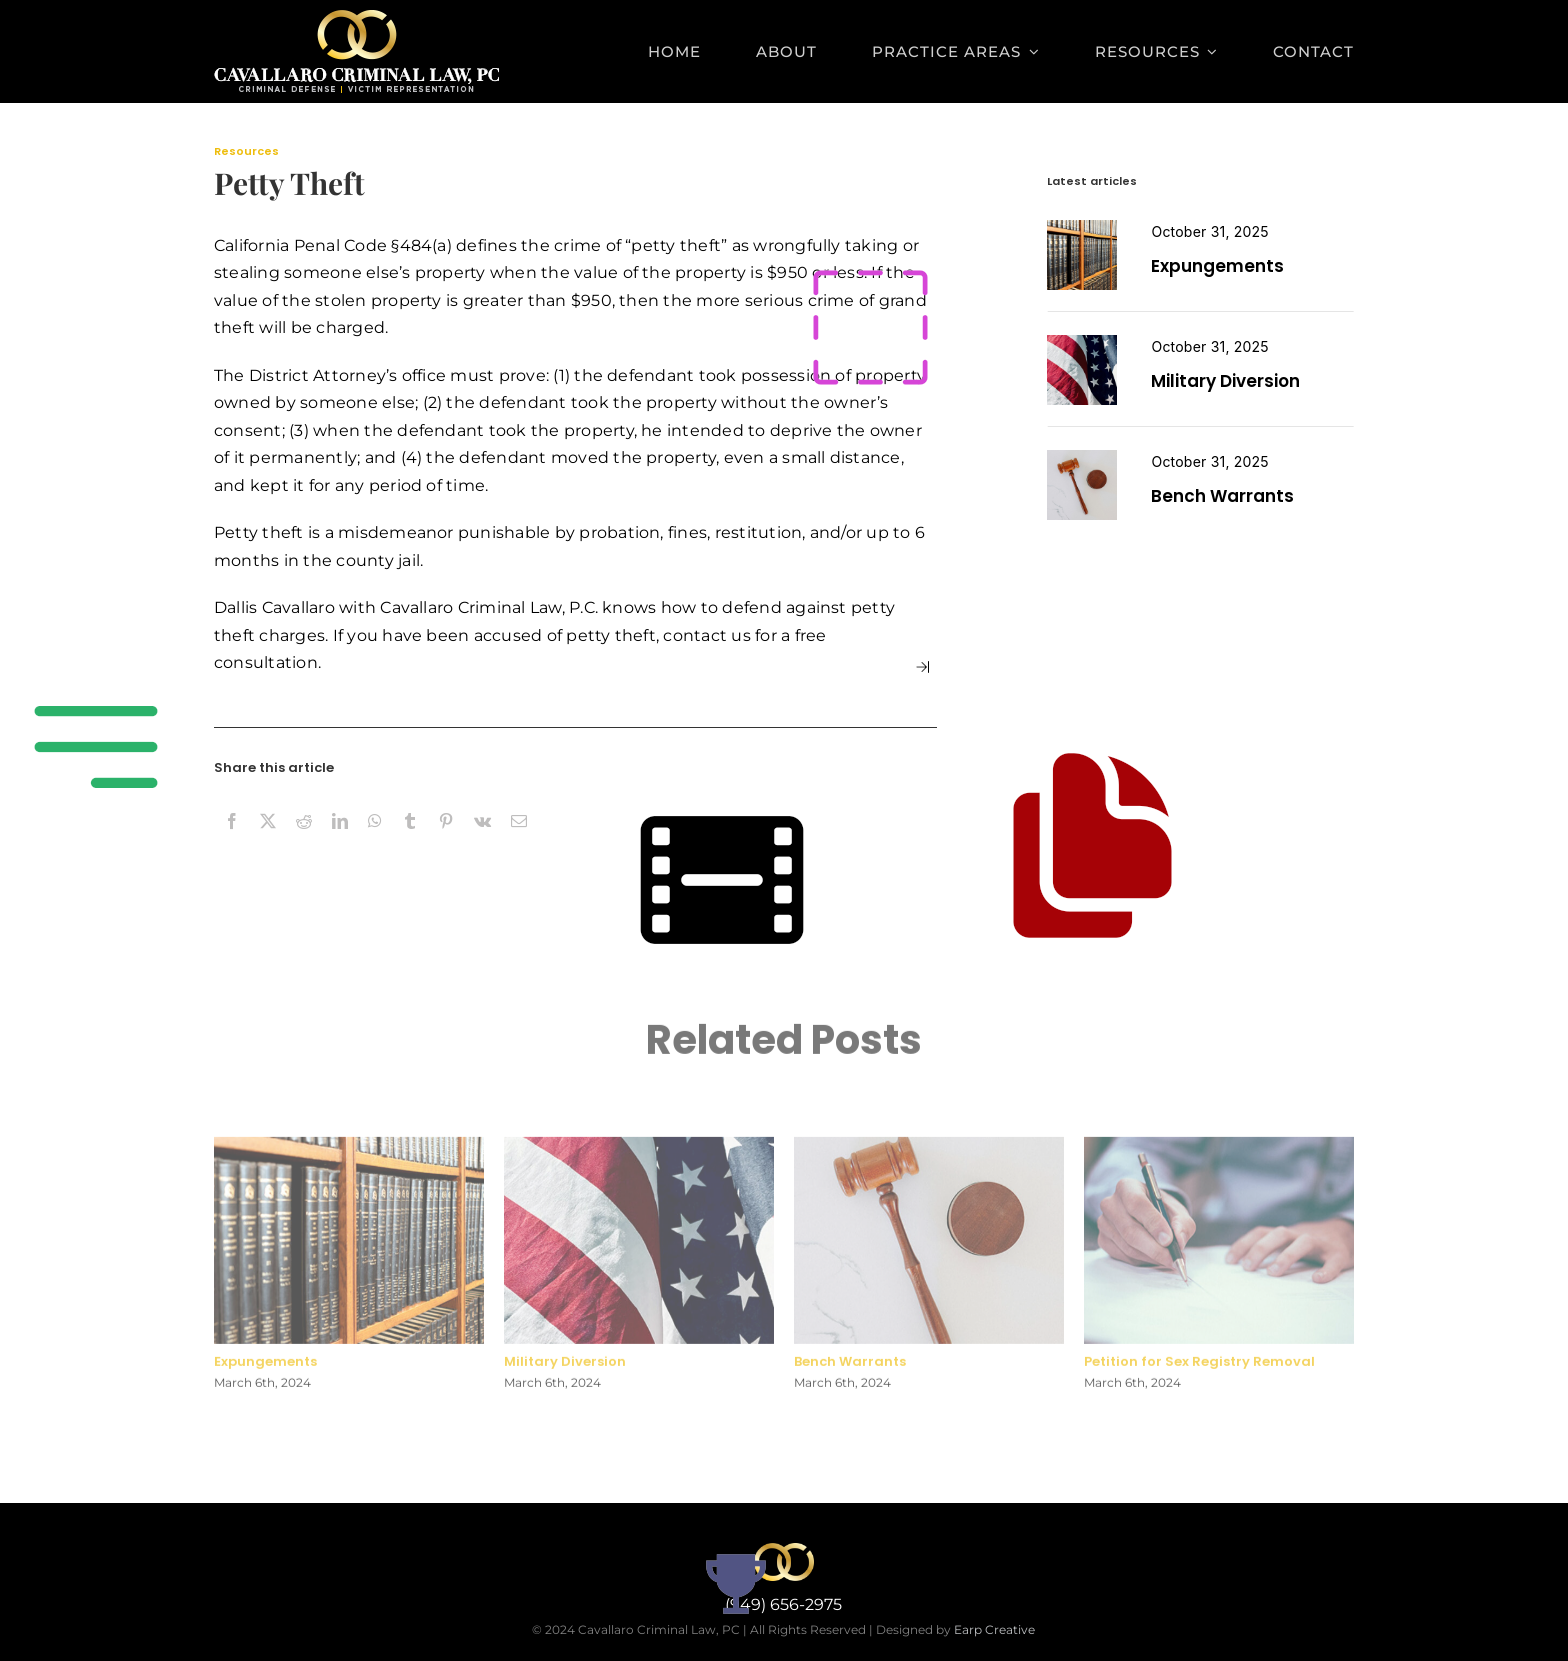 This screenshot has width=1568, height=1661. I want to click on access video or film content, so click(722, 880).